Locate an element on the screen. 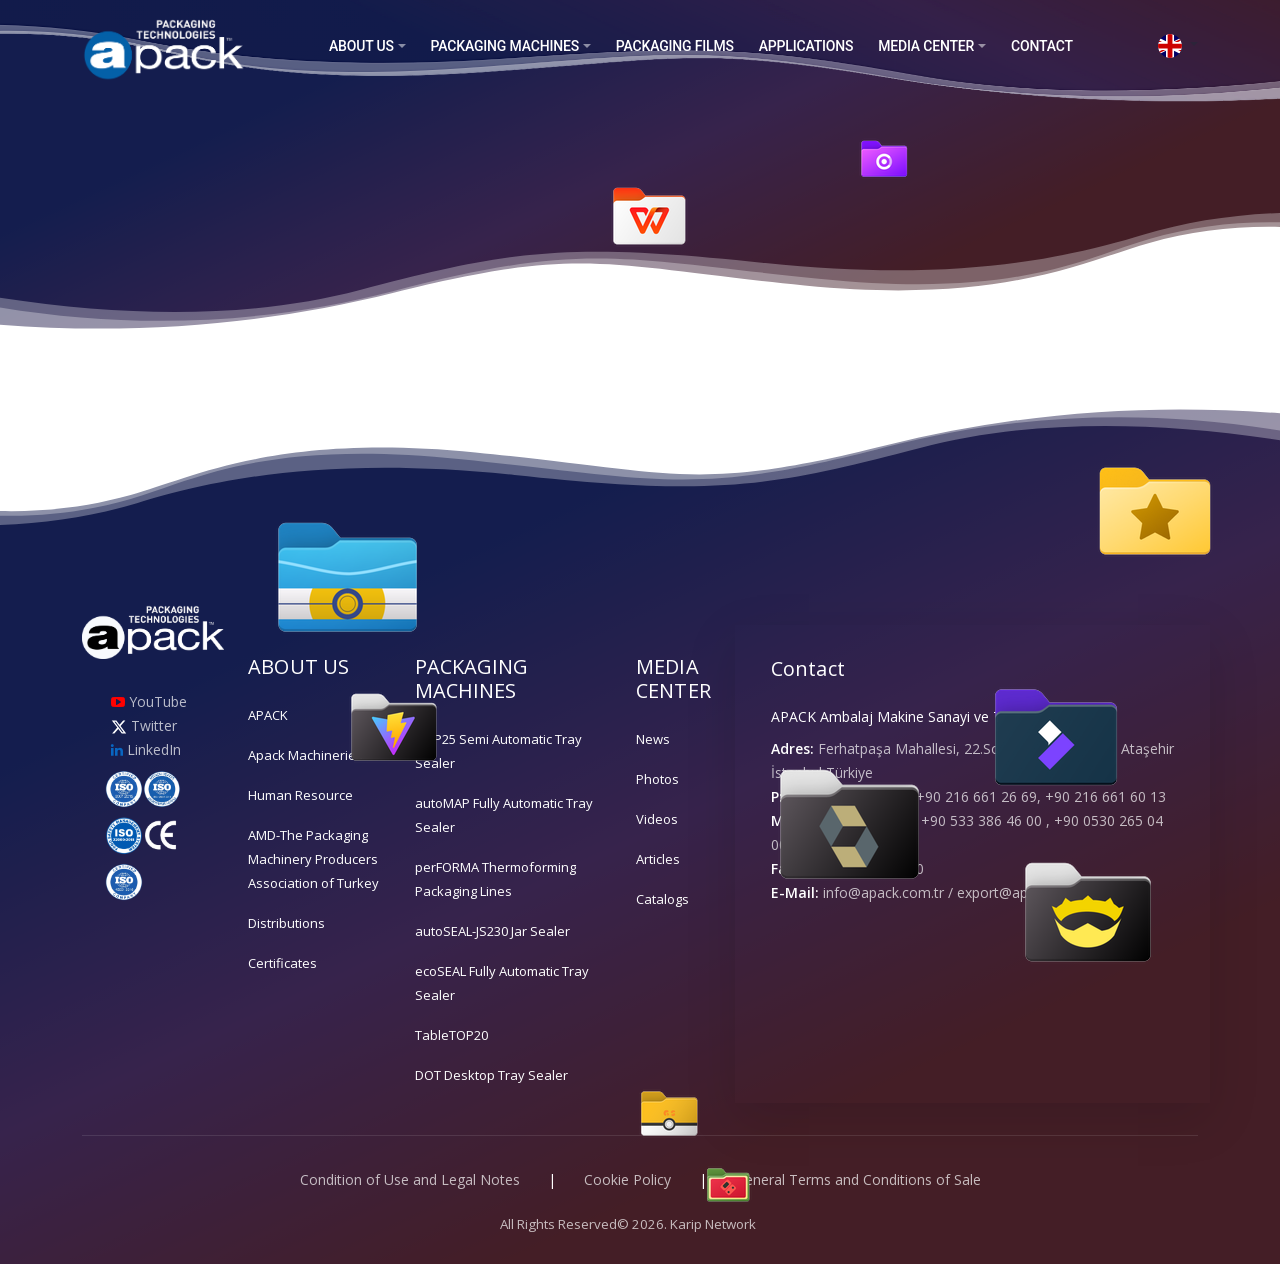 Image resolution: width=1280 pixels, height=1264 pixels. open hibernate or sleep mode system folder is located at coordinates (849, 828).